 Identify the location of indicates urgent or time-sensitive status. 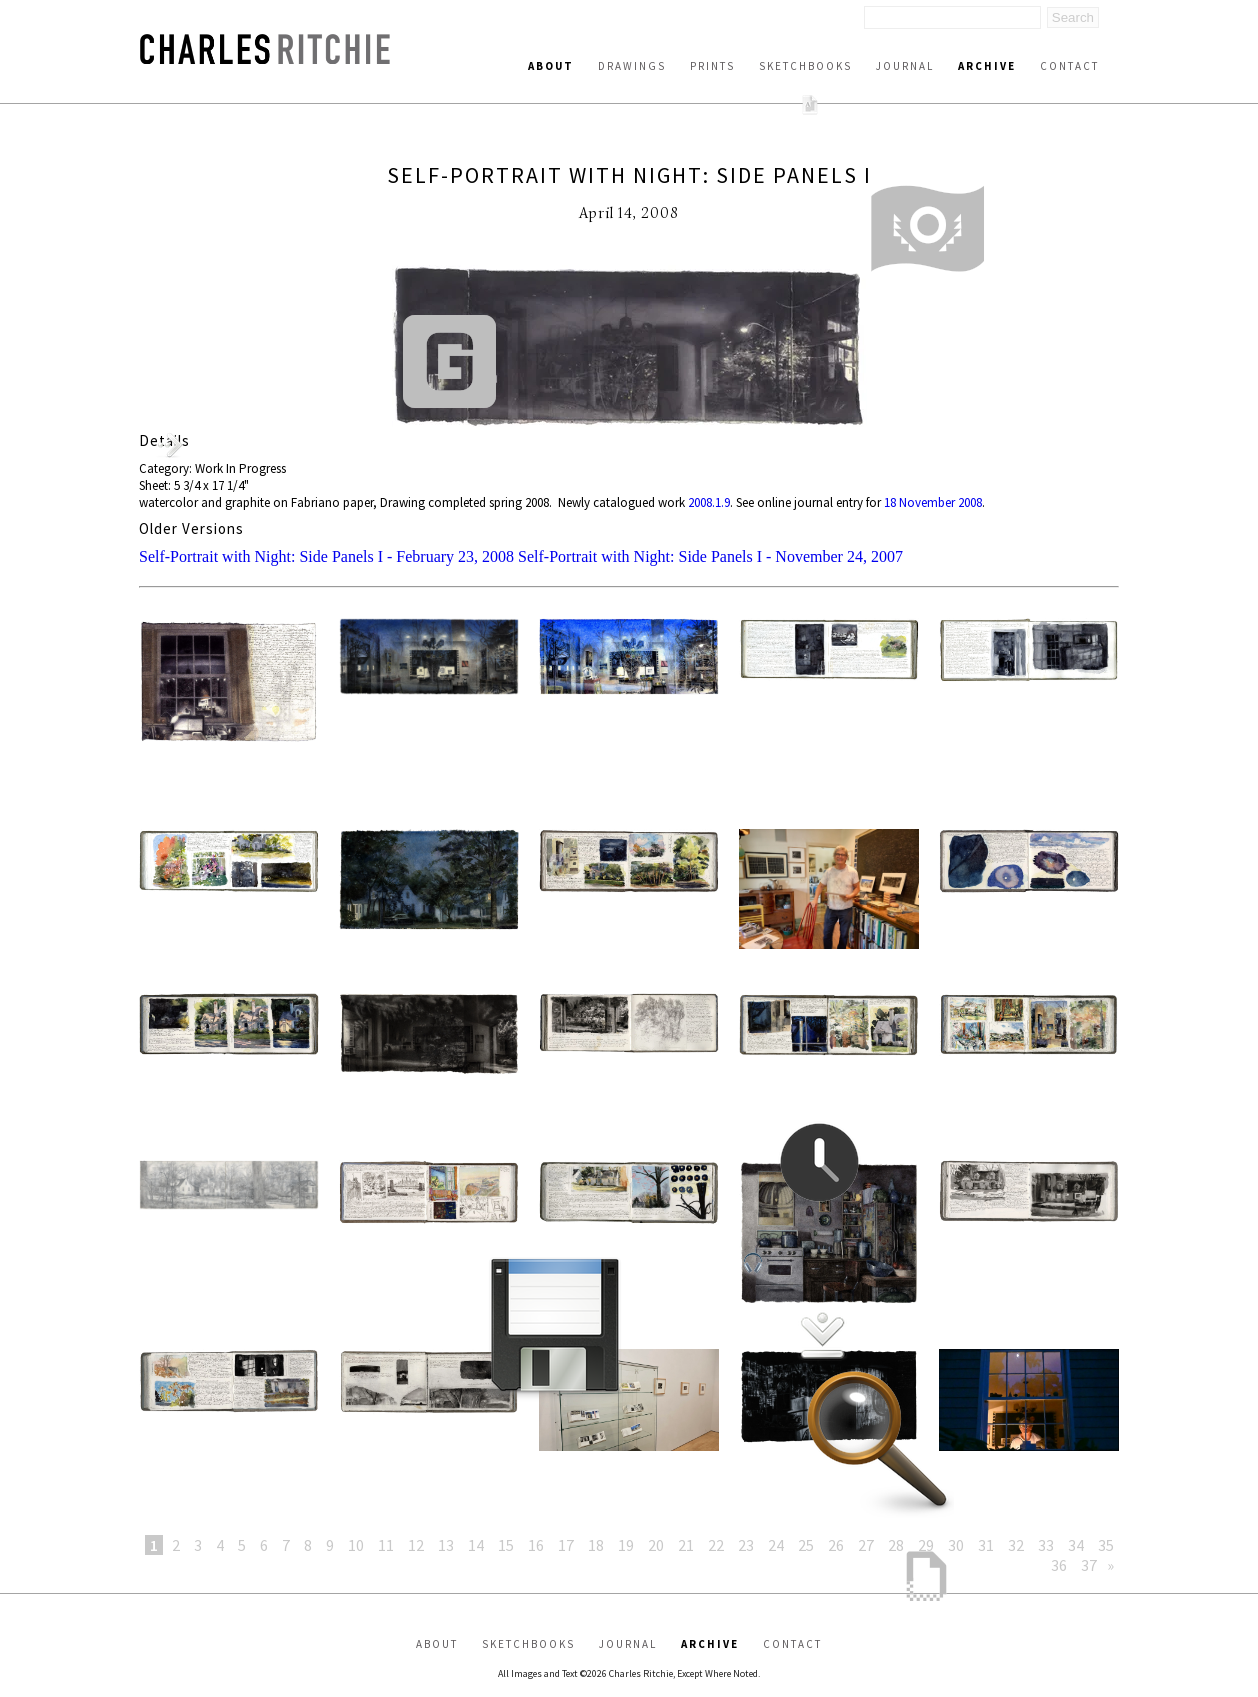
(819, 1162).